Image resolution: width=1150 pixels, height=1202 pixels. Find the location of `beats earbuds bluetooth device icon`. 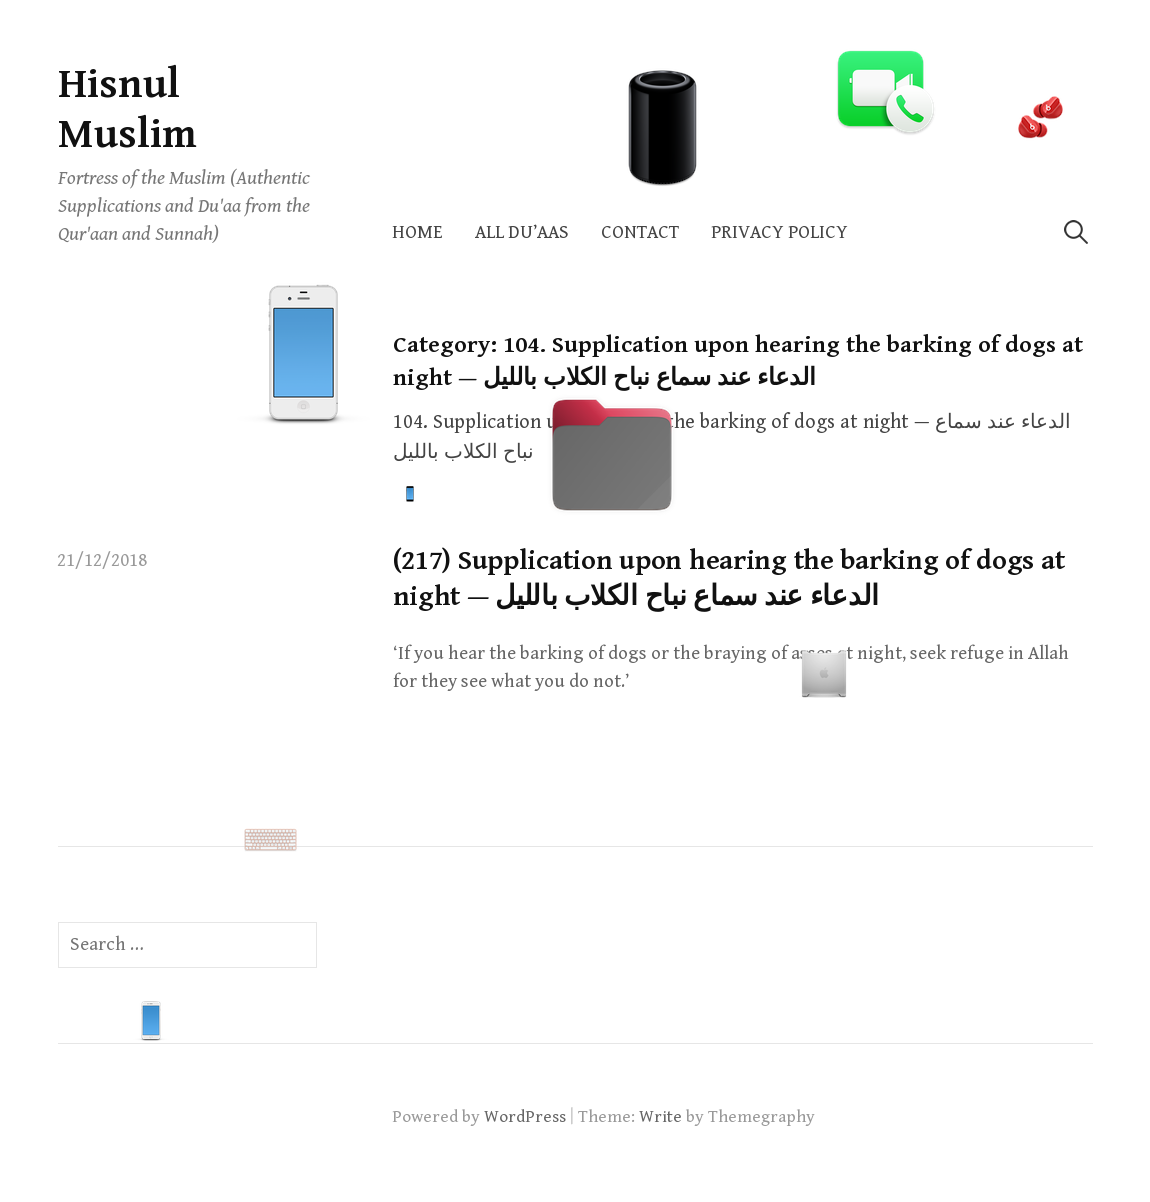

beats earbuds bluetooth device icon is located at coordinates (1040, 117).